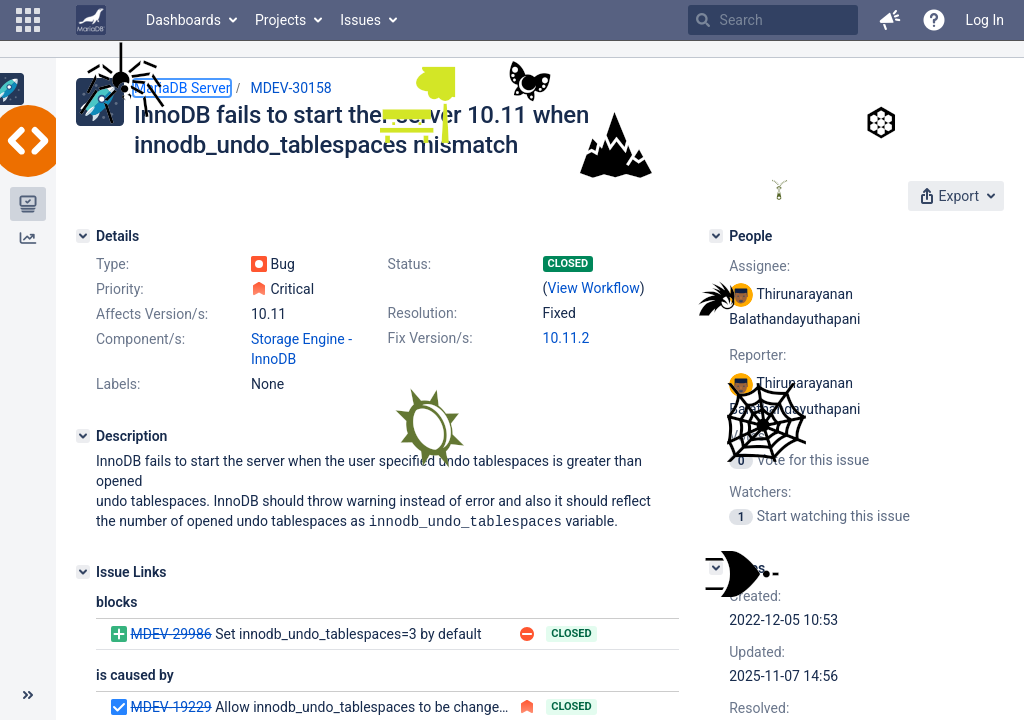  I want to click on select fairy character class or type, so click(530, 81).